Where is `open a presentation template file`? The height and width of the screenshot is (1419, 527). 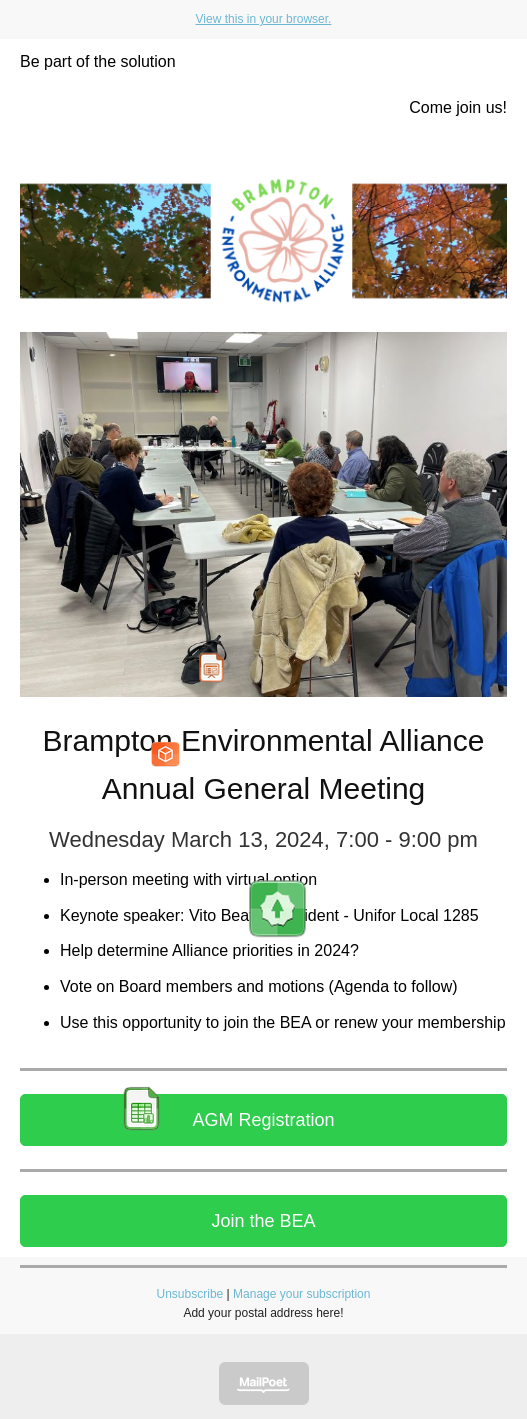 open a presentation template file is located at coordinates (211, 667).